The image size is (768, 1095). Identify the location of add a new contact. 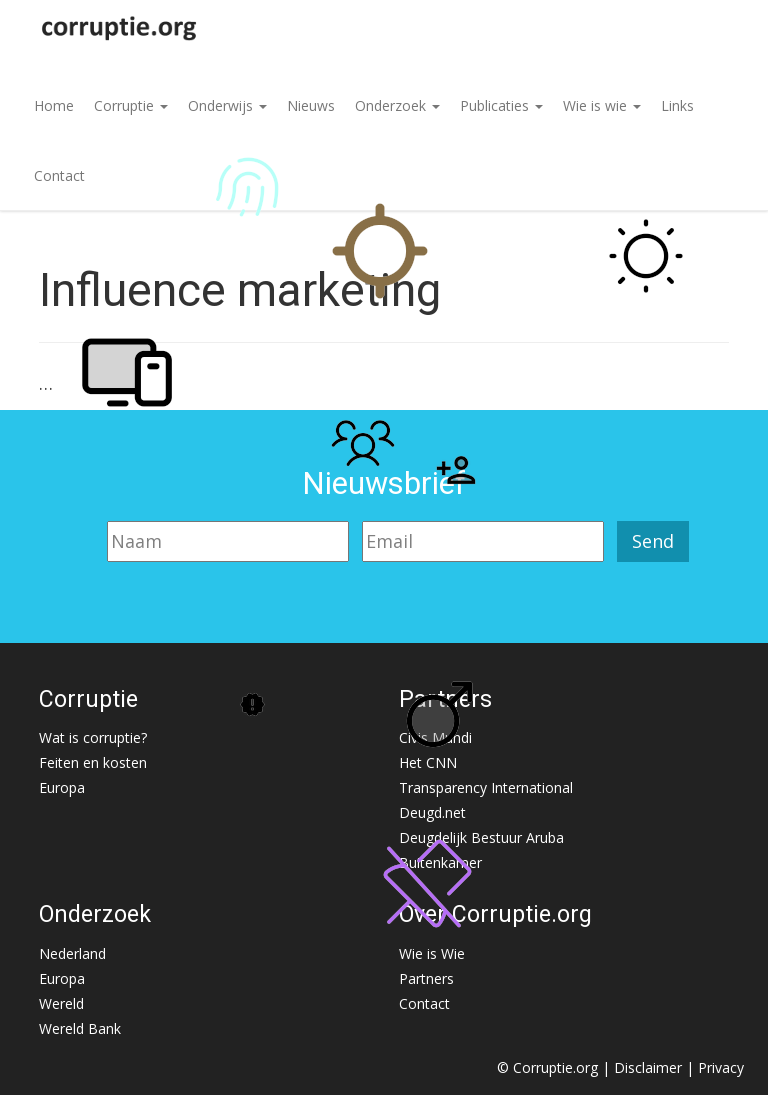
(456, 470).